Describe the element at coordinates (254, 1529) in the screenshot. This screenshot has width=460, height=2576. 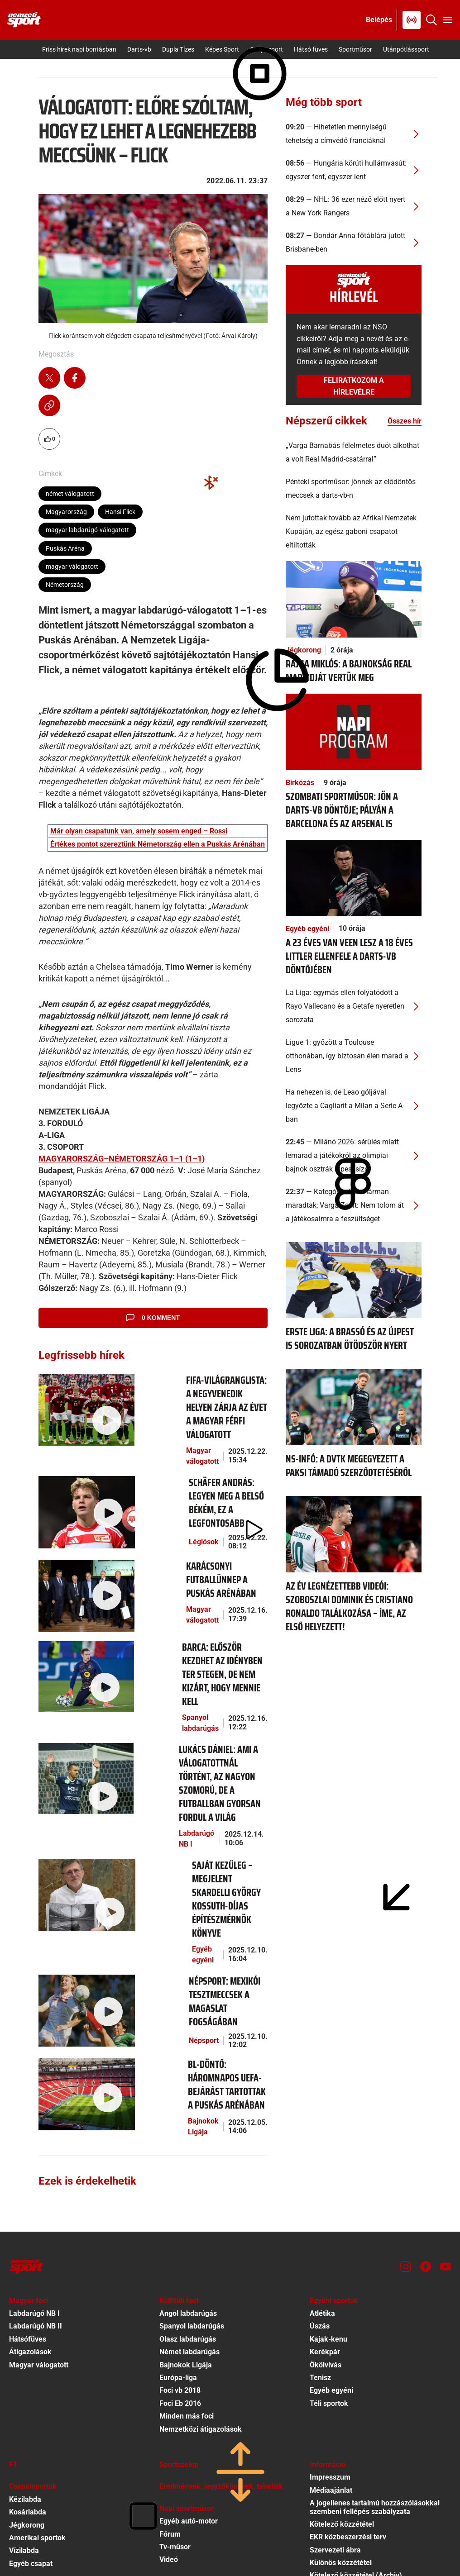
I see `start playing media` at that location.